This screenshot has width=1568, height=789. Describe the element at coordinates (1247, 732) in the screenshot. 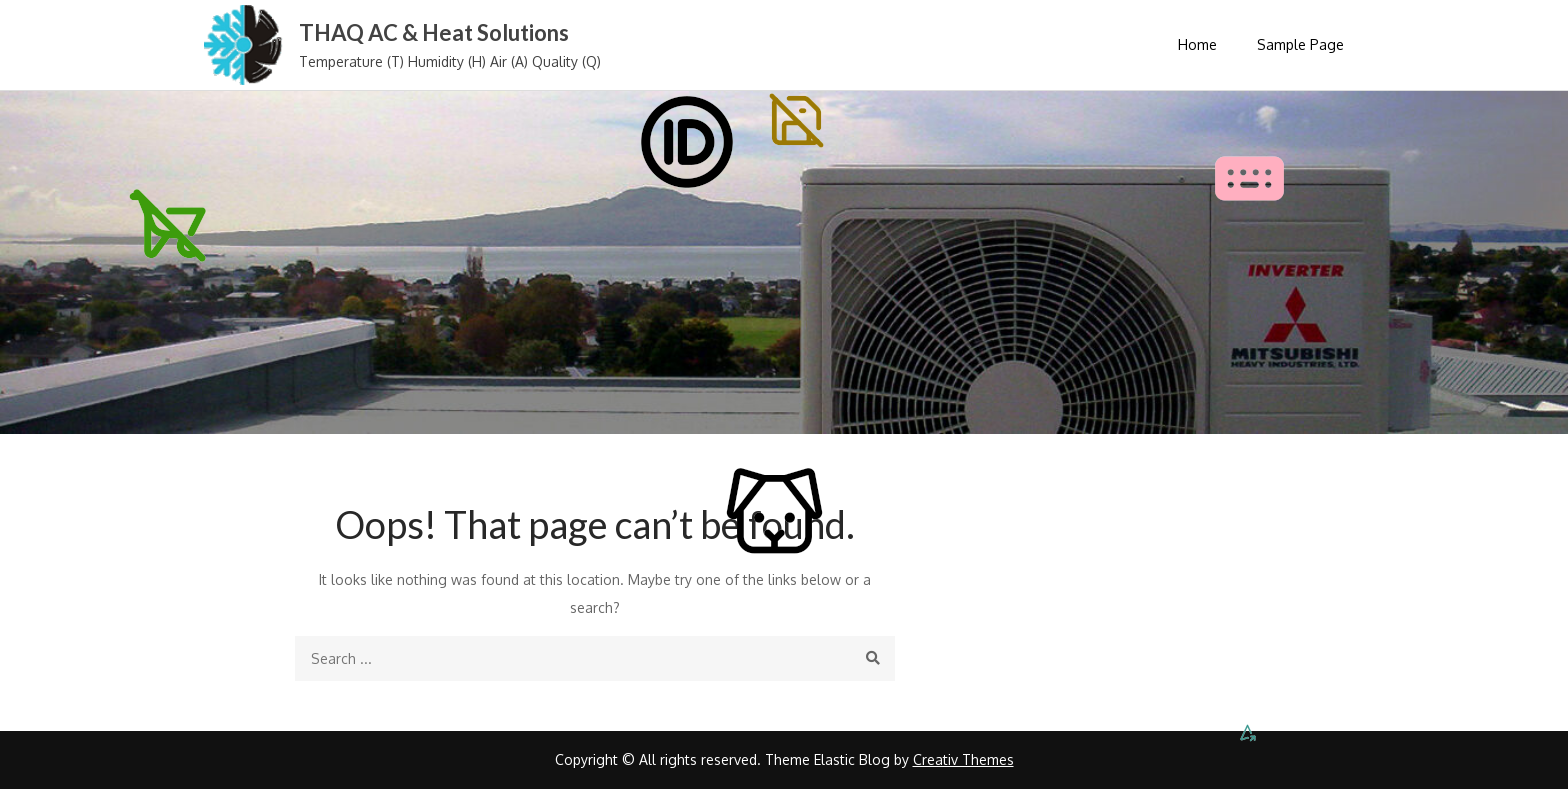

I see `share your current location` at that location.